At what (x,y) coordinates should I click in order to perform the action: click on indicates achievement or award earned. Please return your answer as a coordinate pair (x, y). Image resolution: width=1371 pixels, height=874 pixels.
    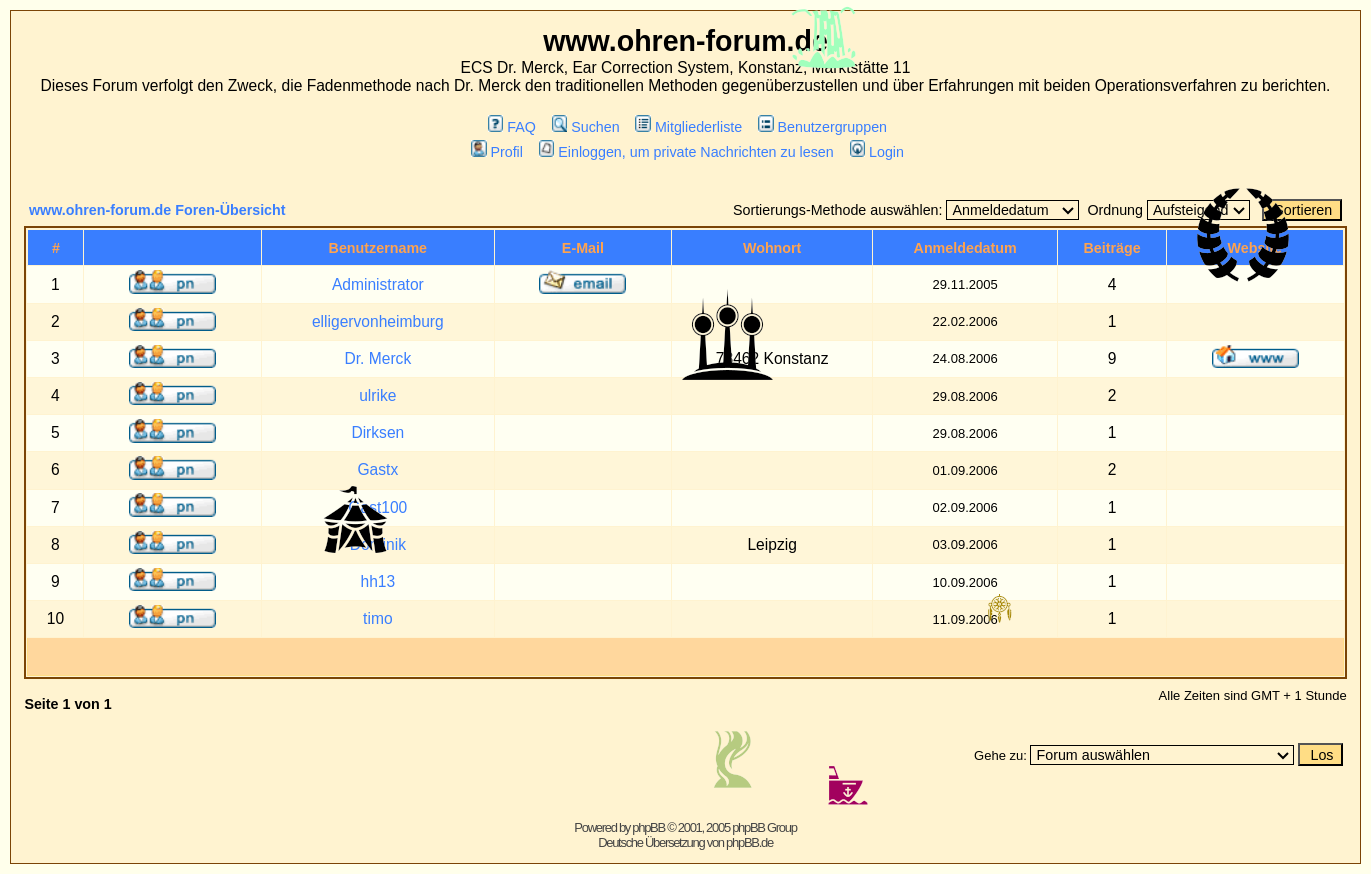
    Looking at the image, I should click on (1243, 235).